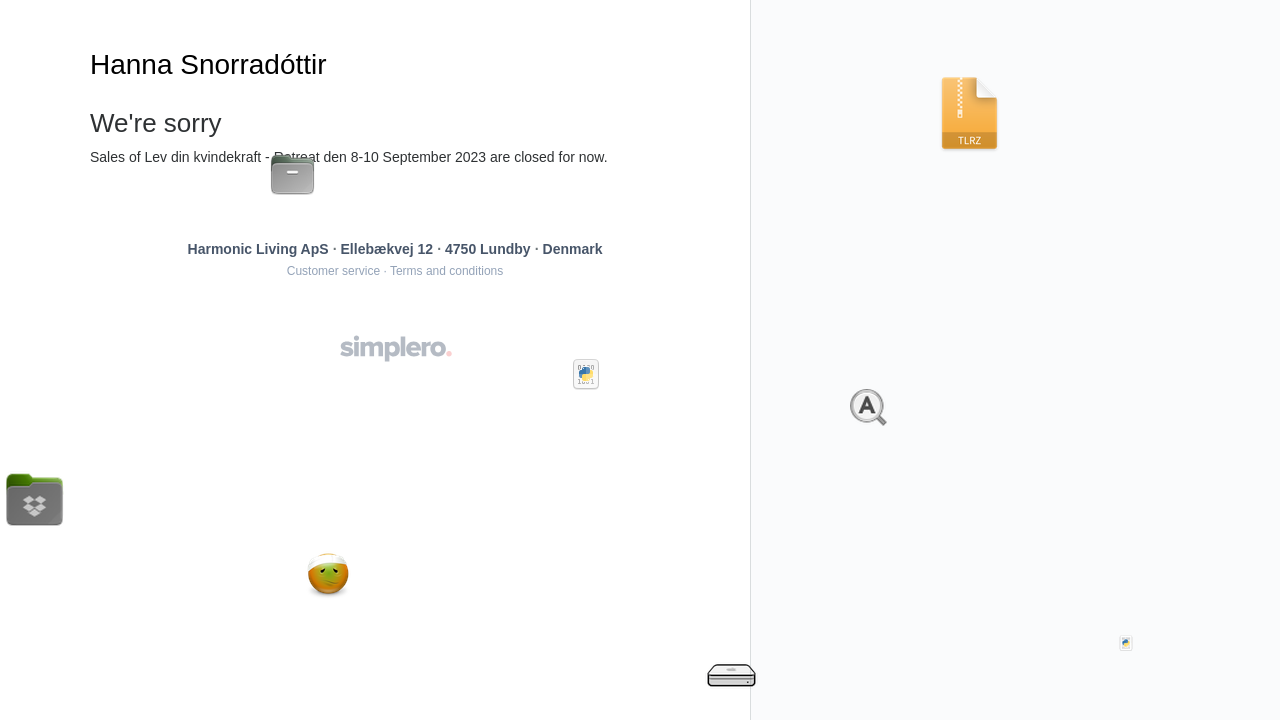 This screenshot has height=720, width=1280. Describe the element at coordinates (731, 674) in the screenshot. I see `access time capsule backup drive in sidebar` at that location.